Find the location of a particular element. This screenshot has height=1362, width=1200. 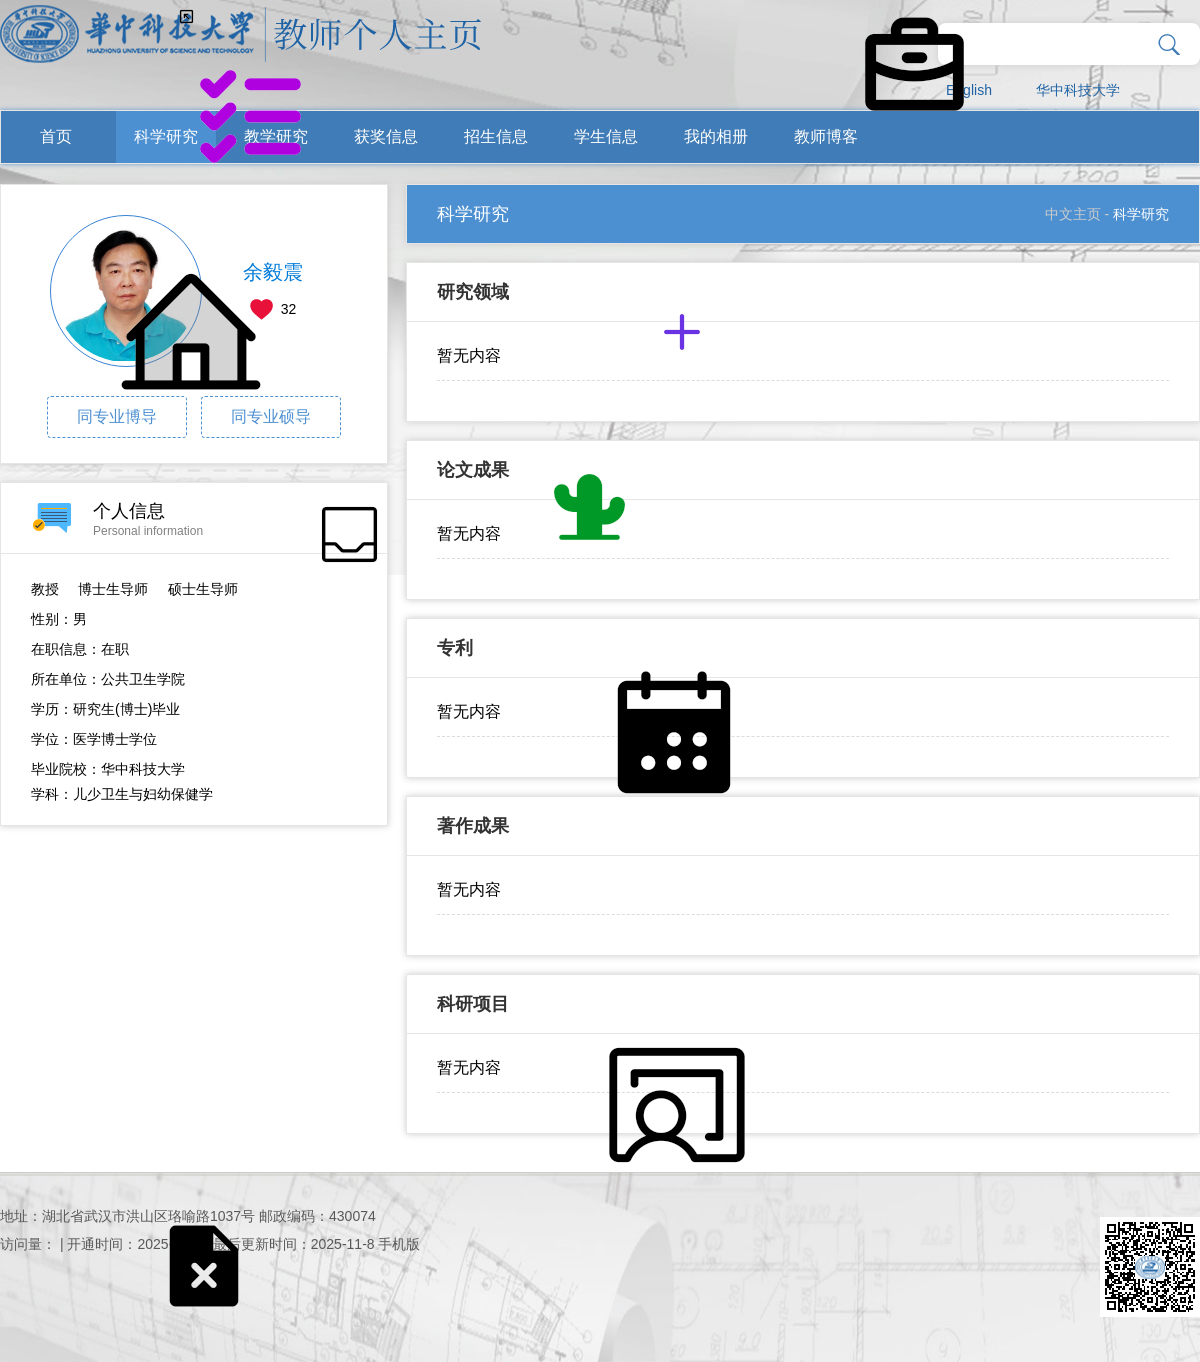

add a new item is located at coordinates (682, 332).